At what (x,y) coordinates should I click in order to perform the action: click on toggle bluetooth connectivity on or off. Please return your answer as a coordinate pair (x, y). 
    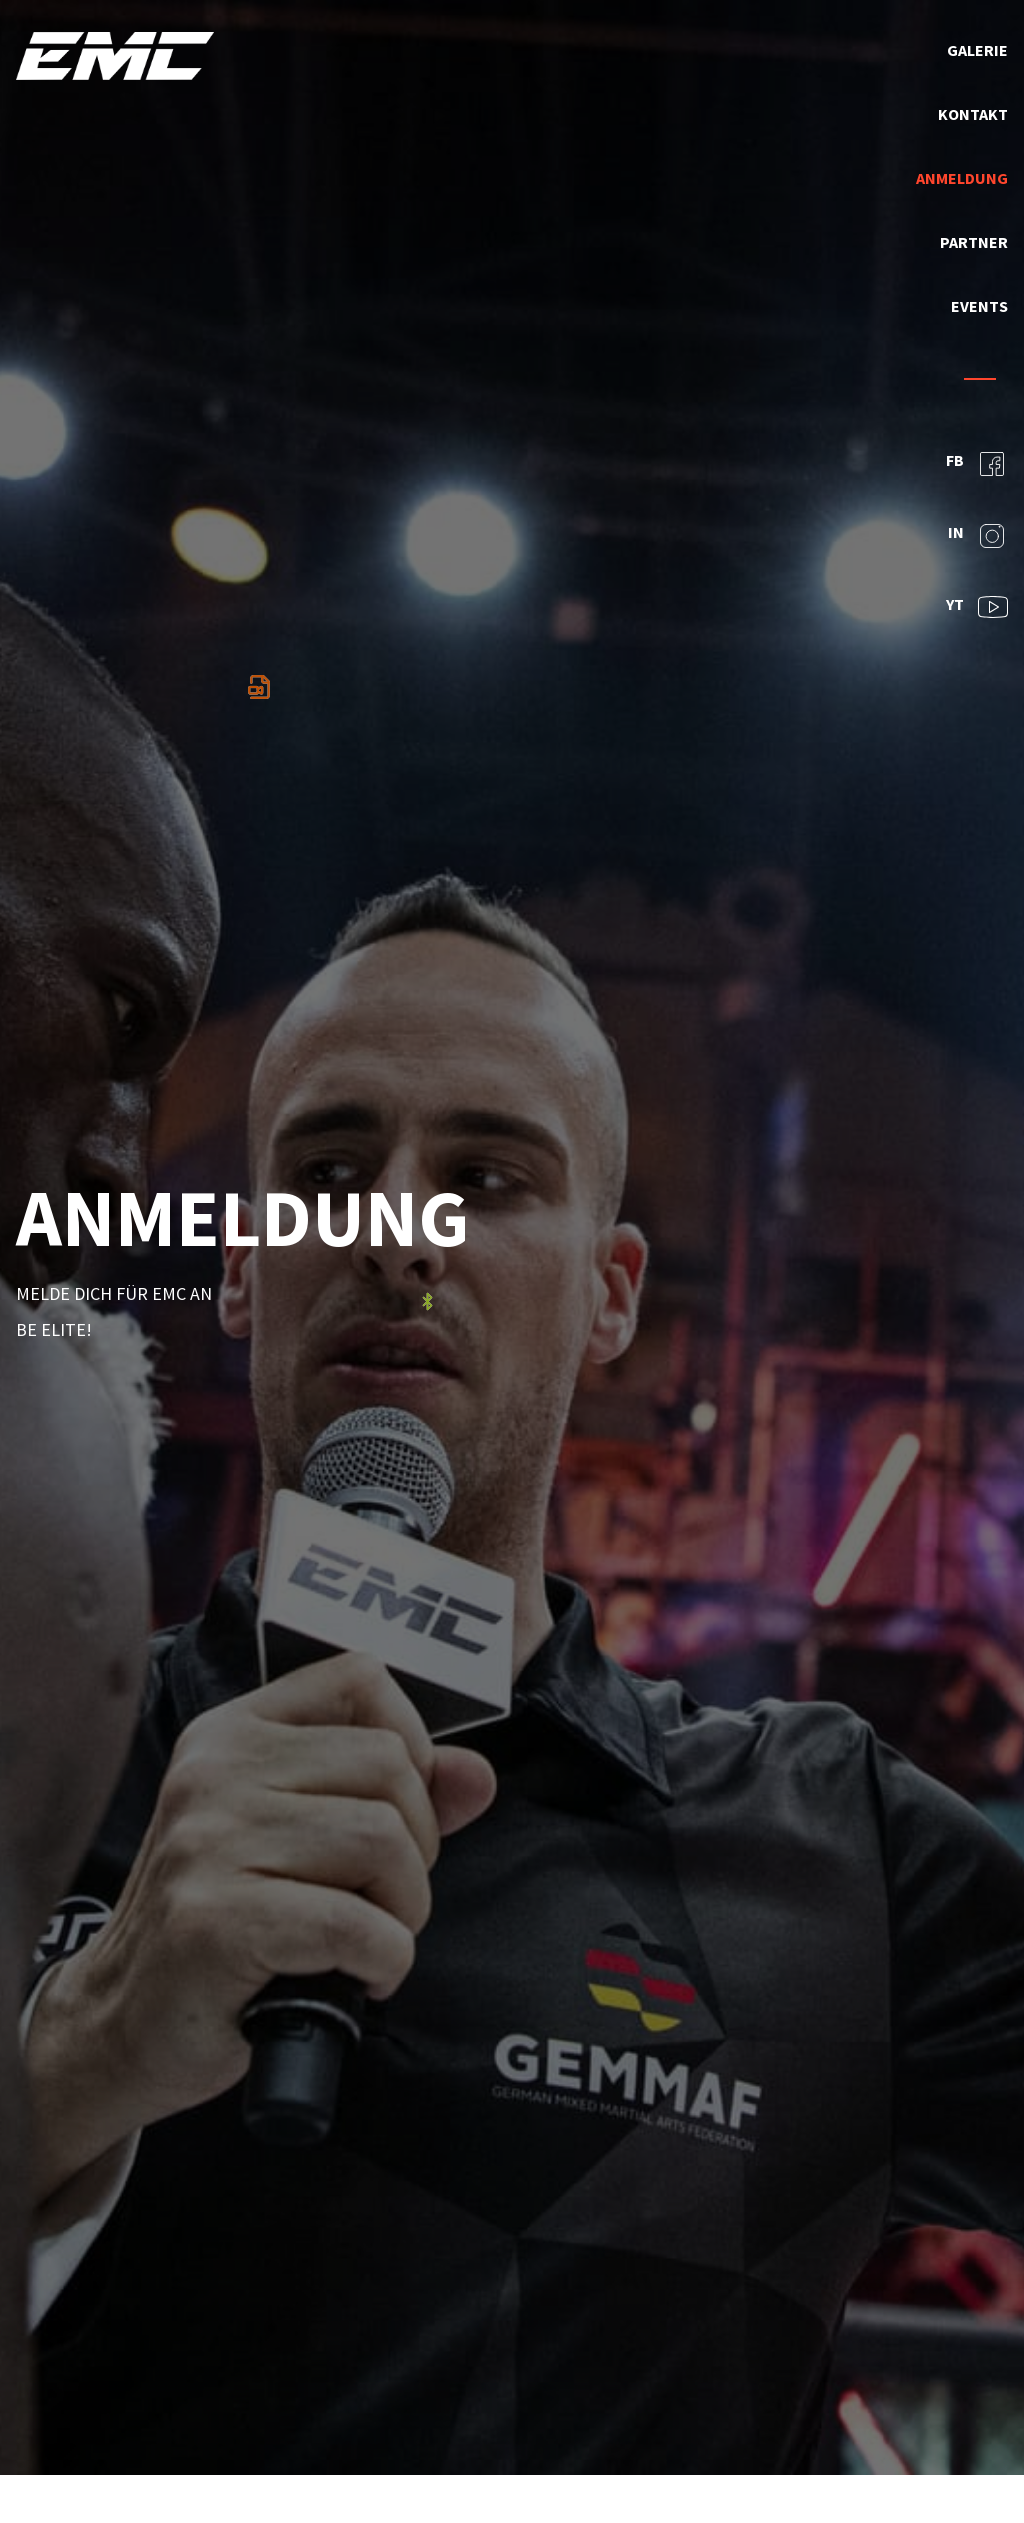
    Looking at the image, I should click on (427, 1301).